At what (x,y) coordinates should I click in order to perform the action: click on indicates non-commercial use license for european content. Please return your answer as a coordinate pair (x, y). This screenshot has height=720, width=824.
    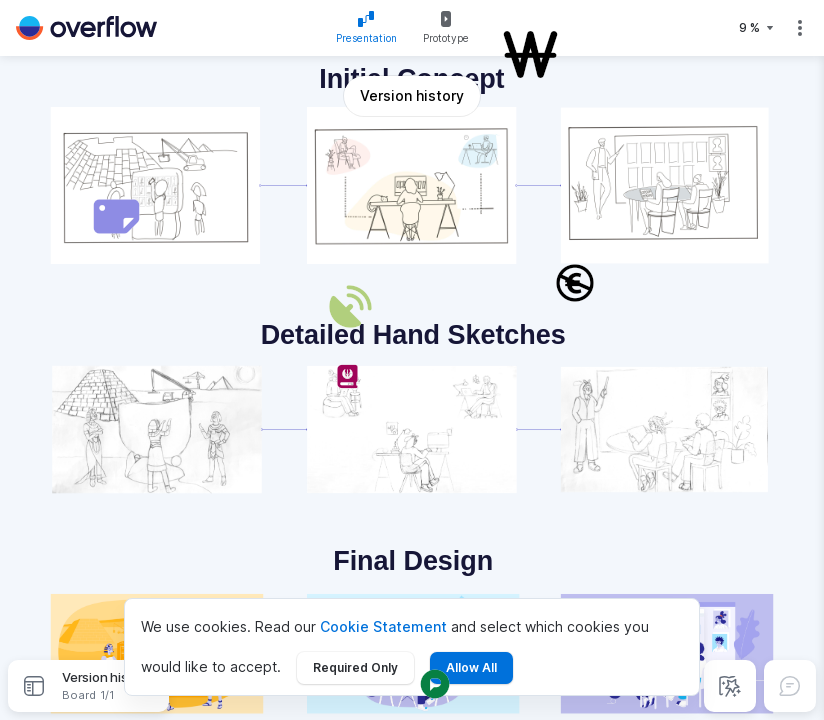
    Looking at the image, I should click on (575, 283).